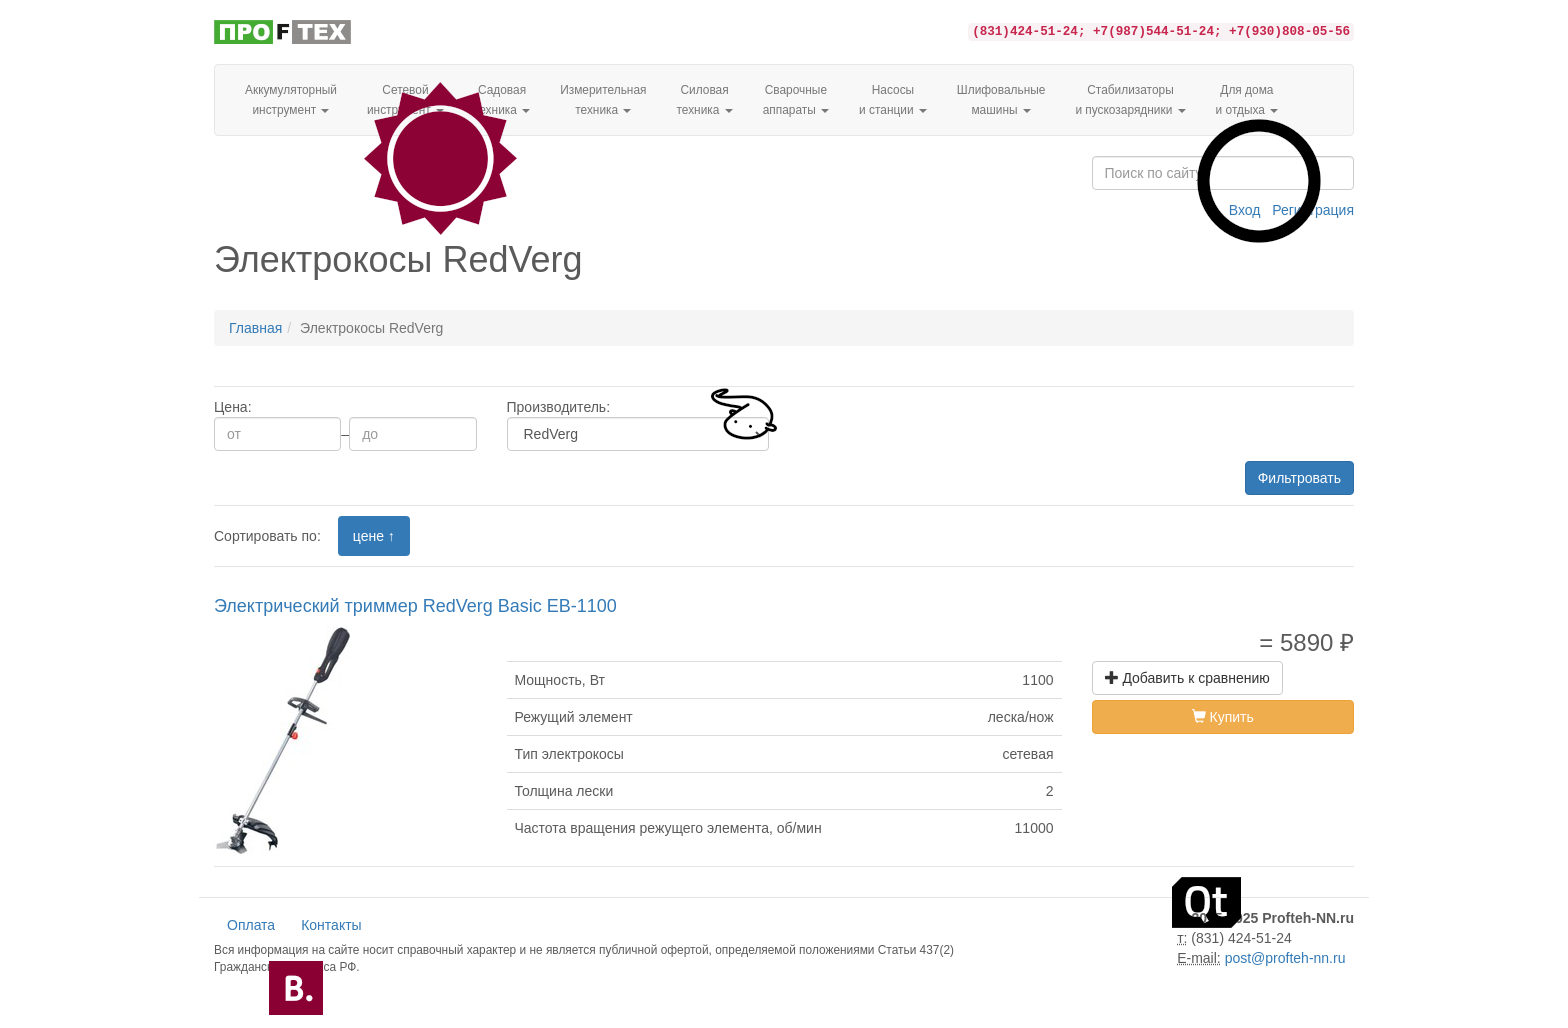  Describe the element at coordinates (744, 414) in the screenshot. I see `support creators on afdian` at that location.